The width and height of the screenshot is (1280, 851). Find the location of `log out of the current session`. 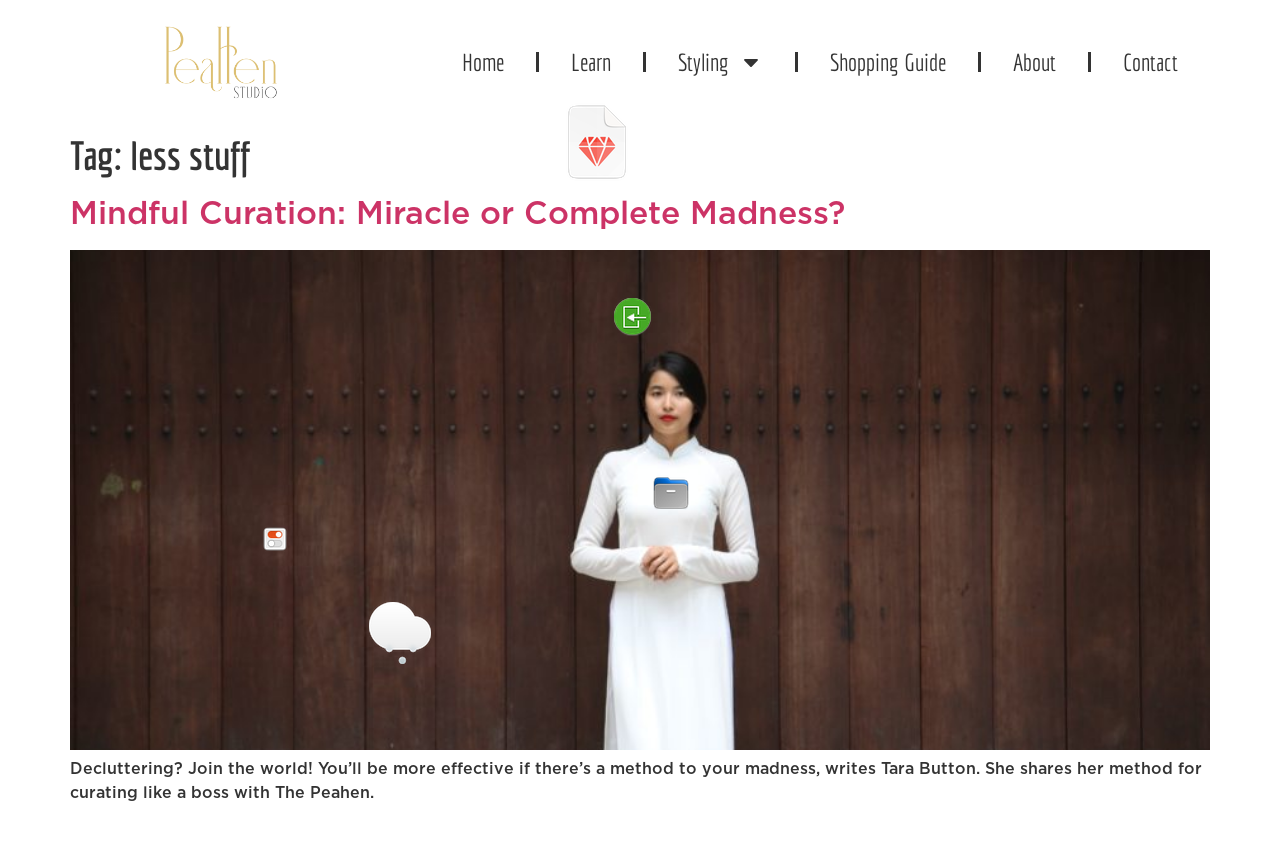

log out of the current session is located at coordinates (633, 317).